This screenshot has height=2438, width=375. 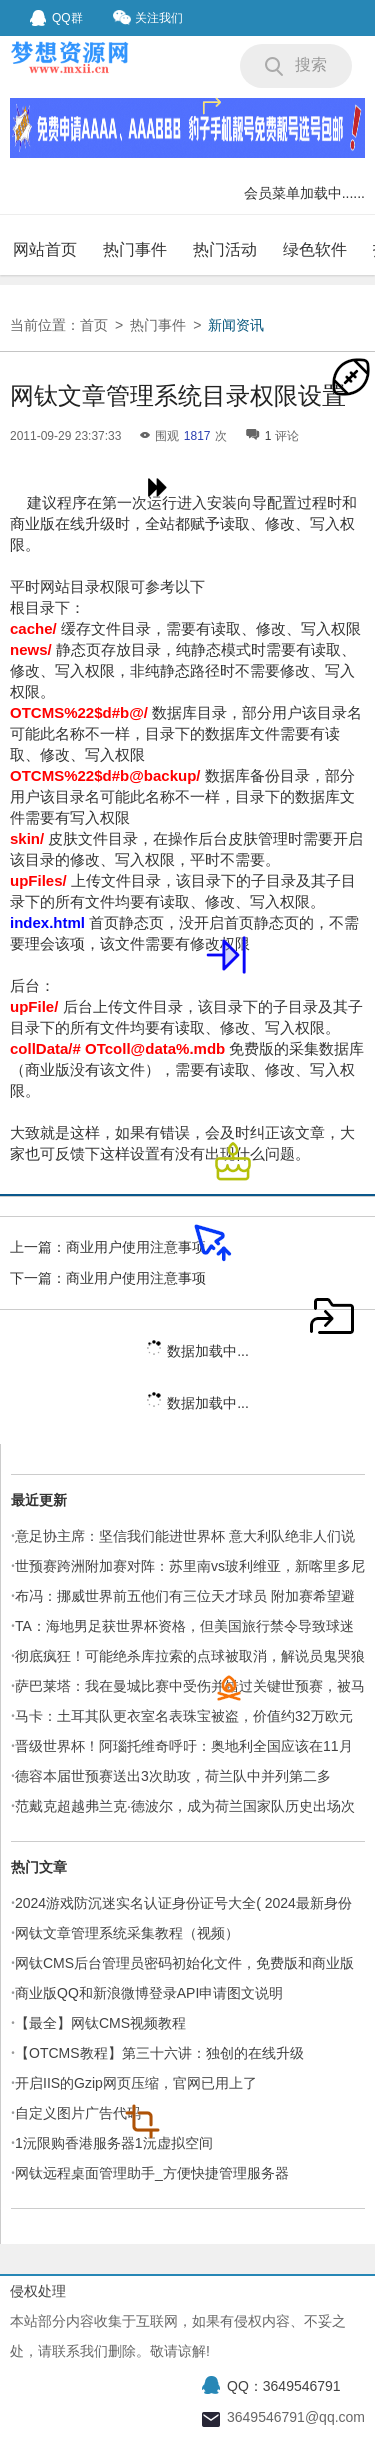 What do you see at coordinates (156, 487) in the screenshot?
I see `skip forward or fast forward` at bounding box center [156, 487].